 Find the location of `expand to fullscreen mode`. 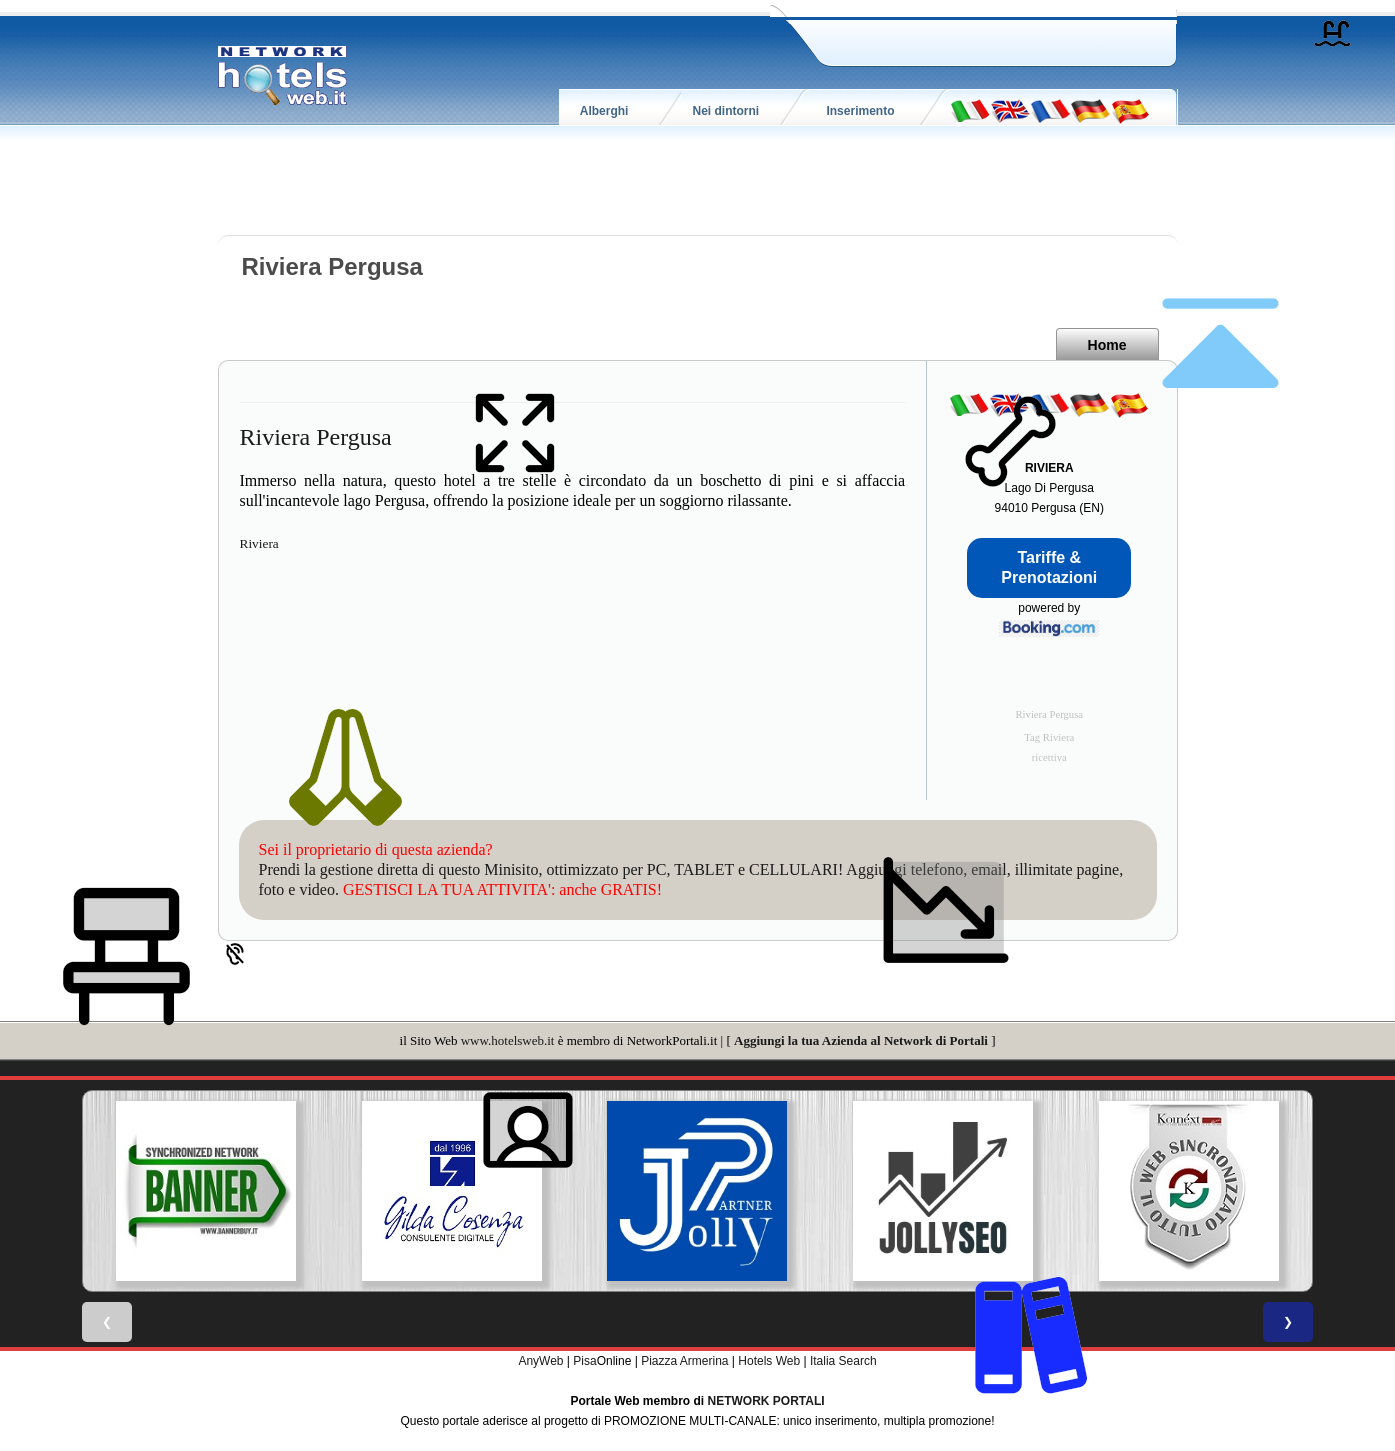

expand to fullscreen mode is located at coordinates (515, 433).